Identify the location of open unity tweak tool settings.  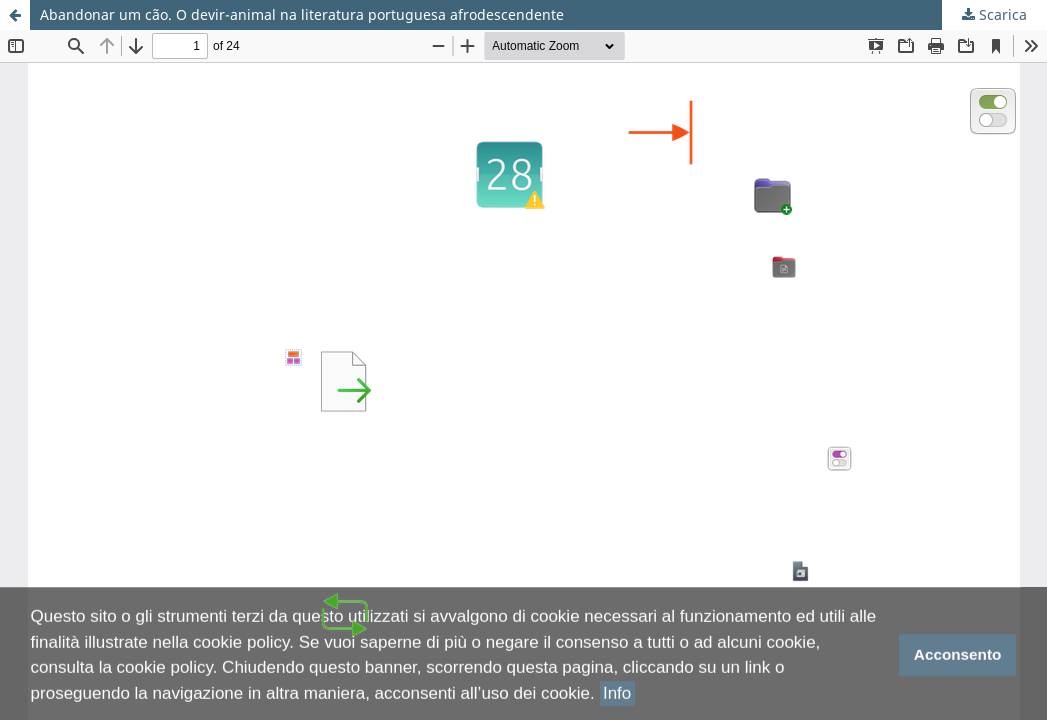
(993, 111).